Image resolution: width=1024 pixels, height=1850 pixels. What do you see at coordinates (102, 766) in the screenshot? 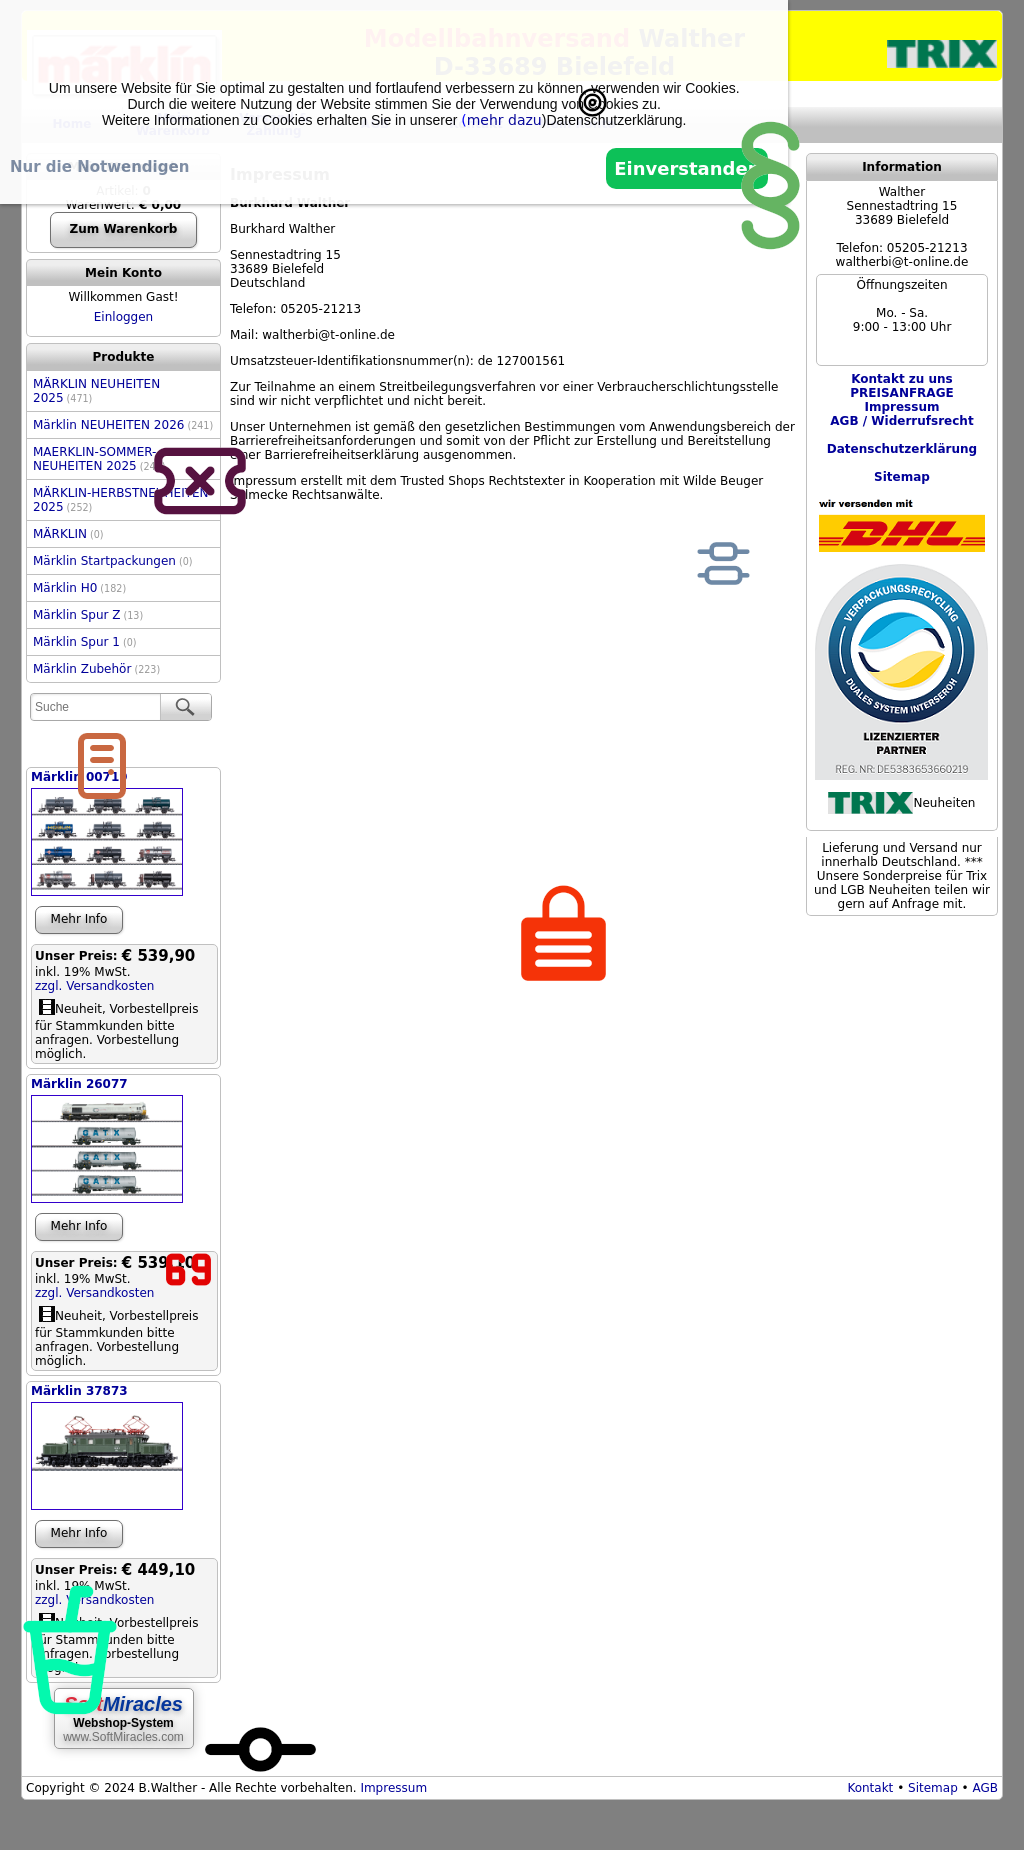
I see `access computer or desktop settings` at bounding box center [102, 766].